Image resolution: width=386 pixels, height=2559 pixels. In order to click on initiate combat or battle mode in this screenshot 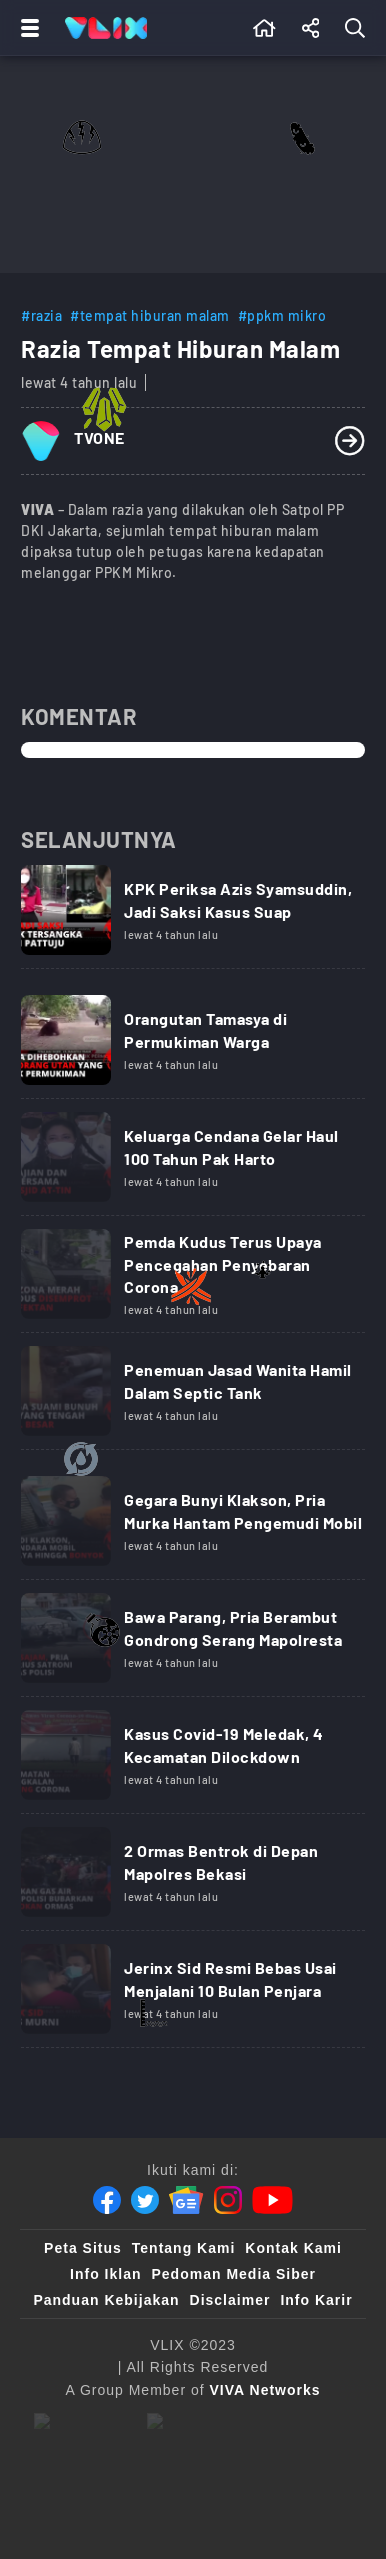, I will do `click(191, 1287)`.